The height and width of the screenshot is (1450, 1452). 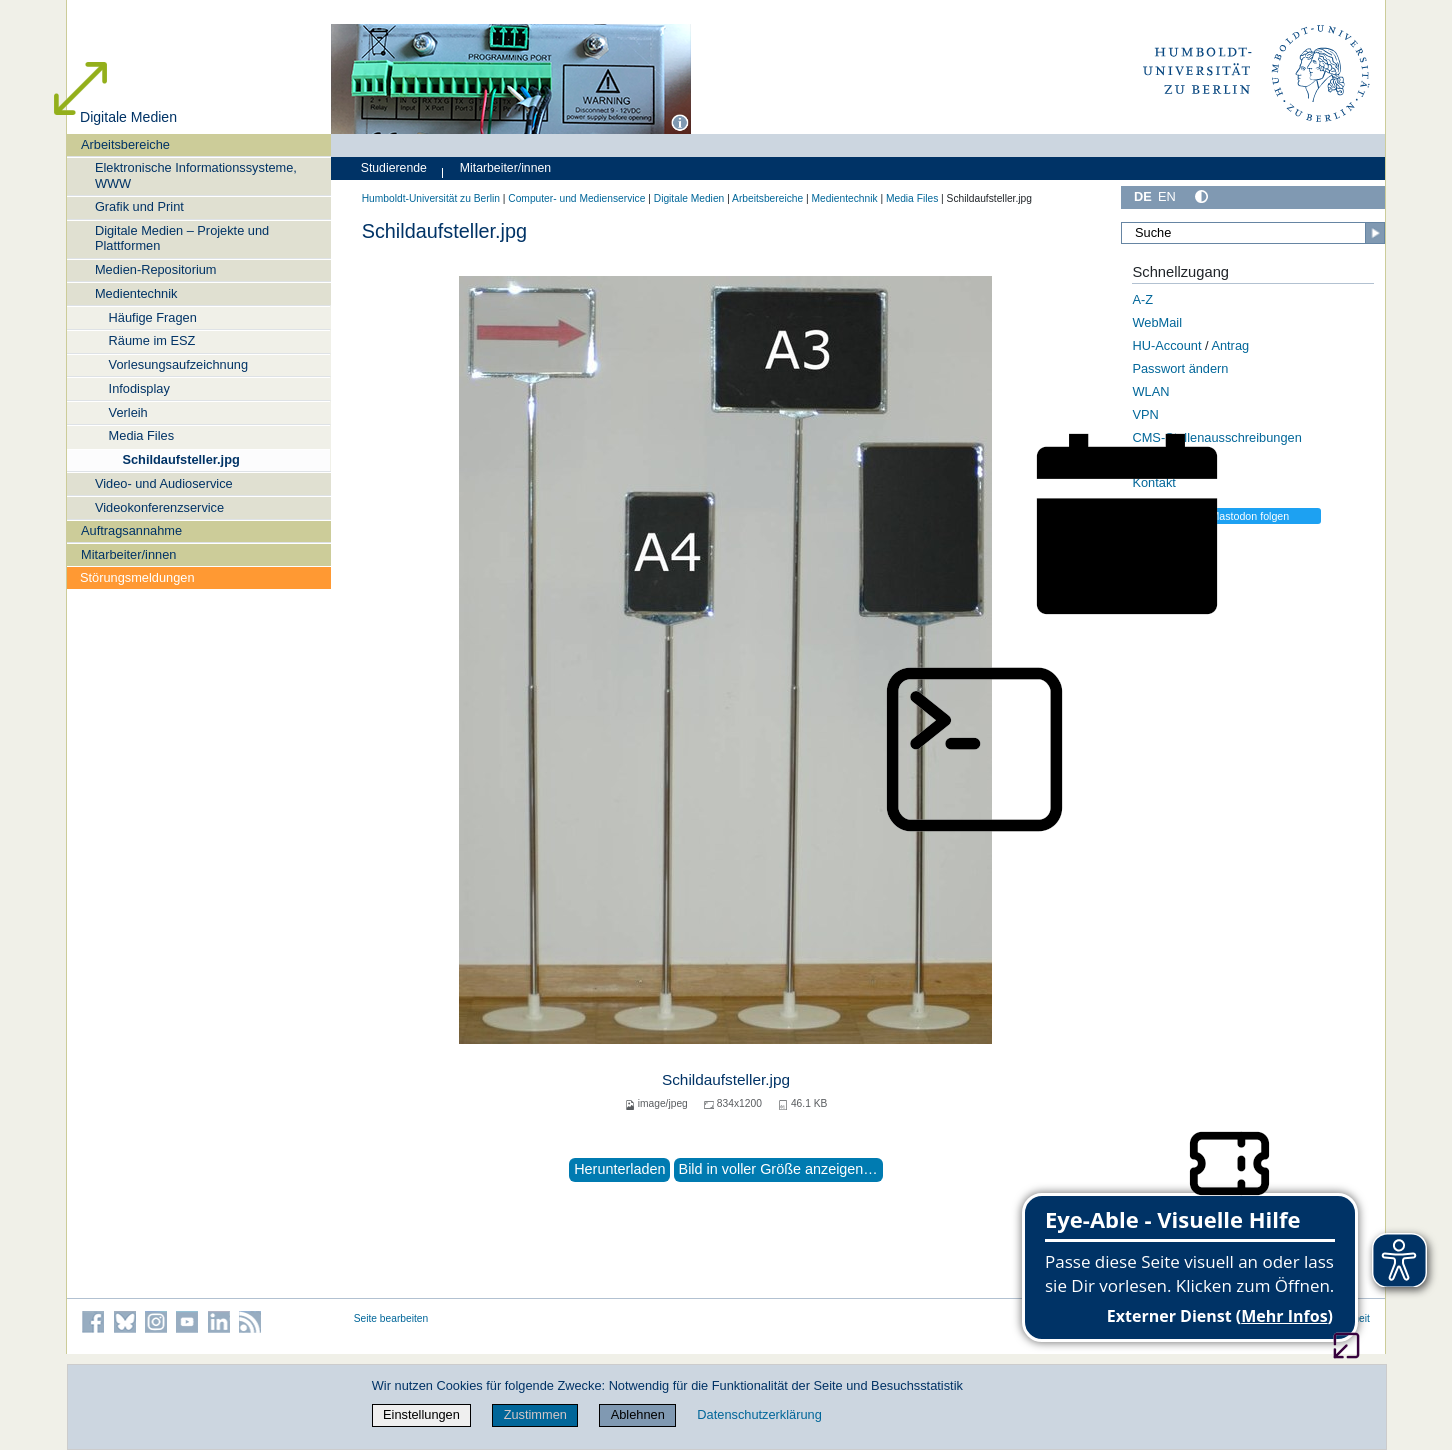 What do you see at coordinates (1229, 1163) in the screenshot?
I see `view your tickets or passes` at bounding box center [1229, 1163].